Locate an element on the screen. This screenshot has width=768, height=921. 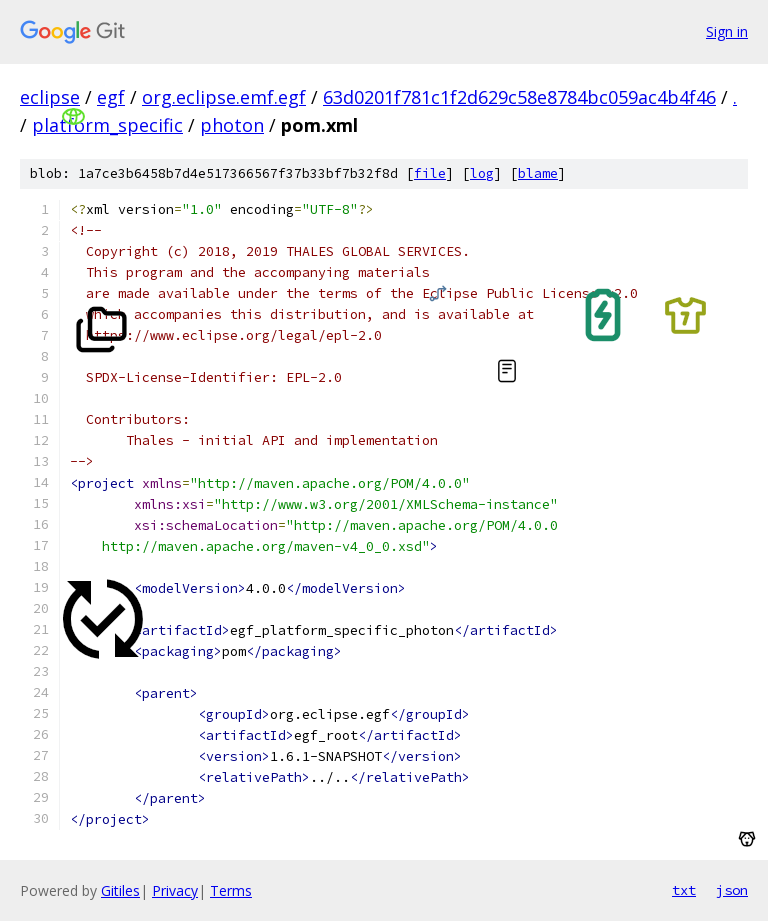
open reader mode for distraction-free viewing is located at coordinates (507, 371).